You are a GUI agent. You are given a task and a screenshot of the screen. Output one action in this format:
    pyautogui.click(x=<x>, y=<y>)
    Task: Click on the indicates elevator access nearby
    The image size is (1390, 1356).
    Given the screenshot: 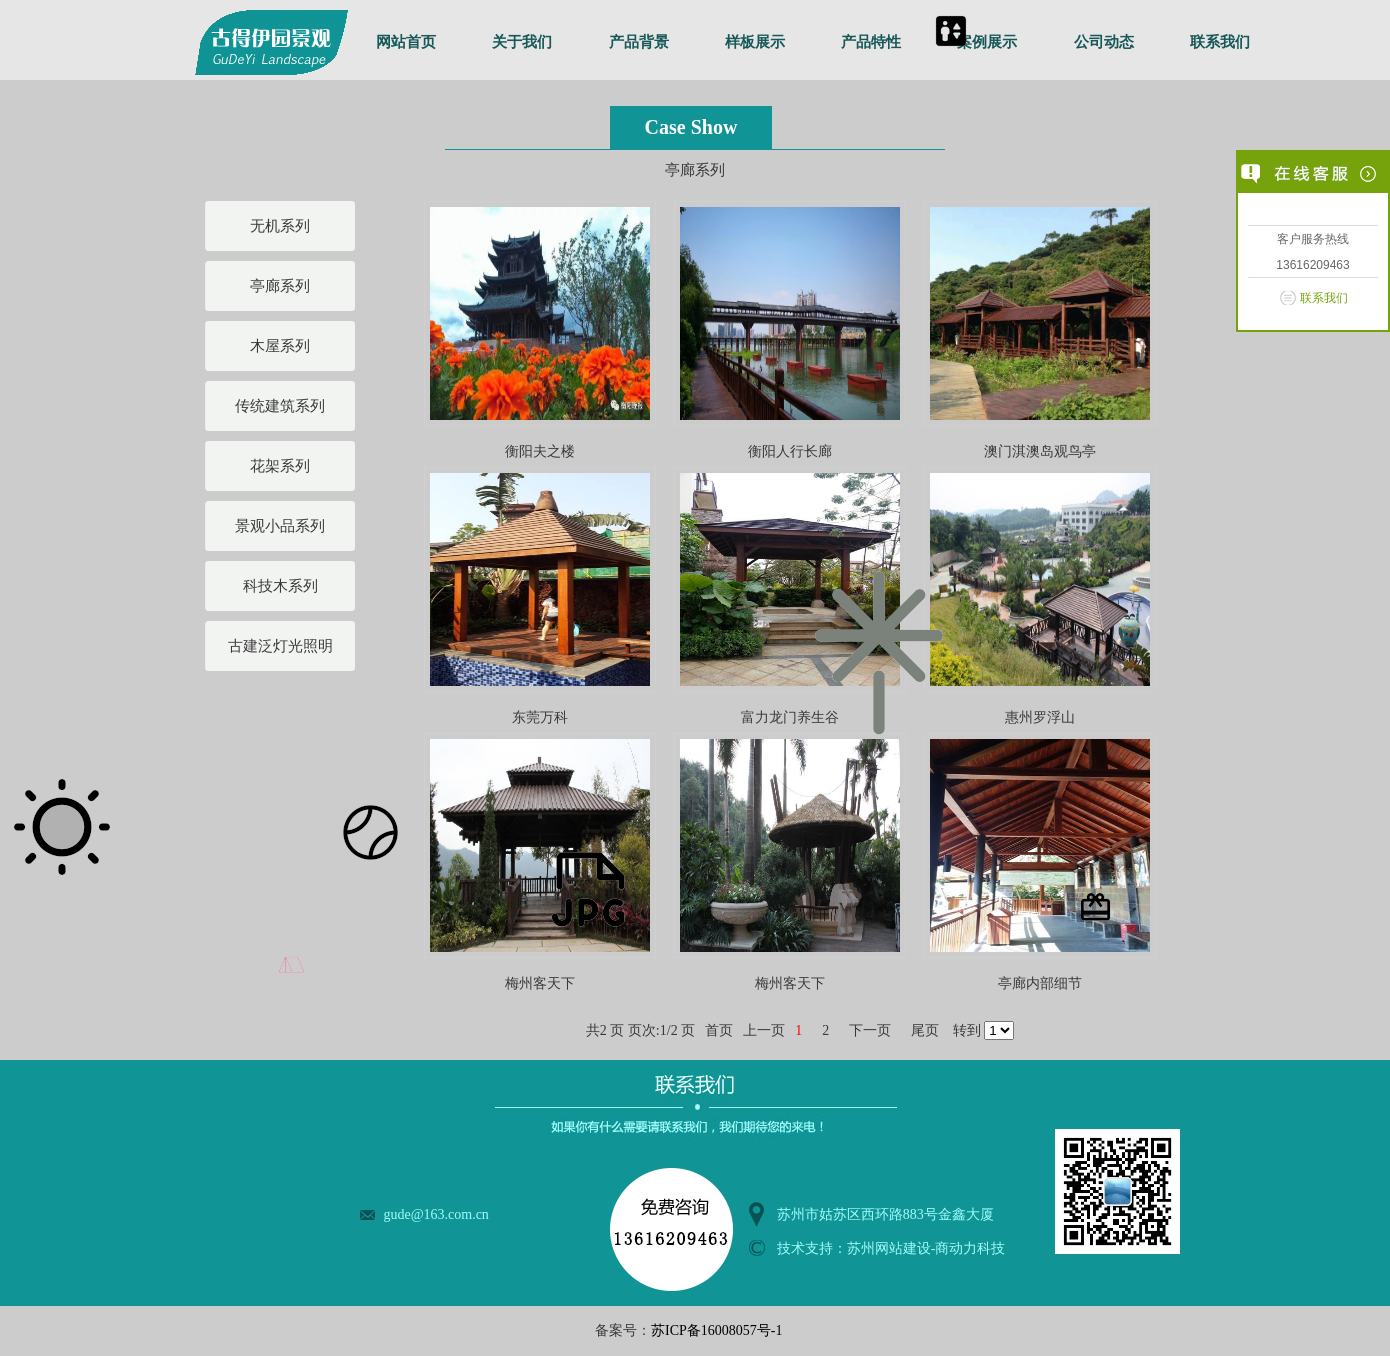 What is the action you would take?
    pyautogui.click(x=951, y=31)
    